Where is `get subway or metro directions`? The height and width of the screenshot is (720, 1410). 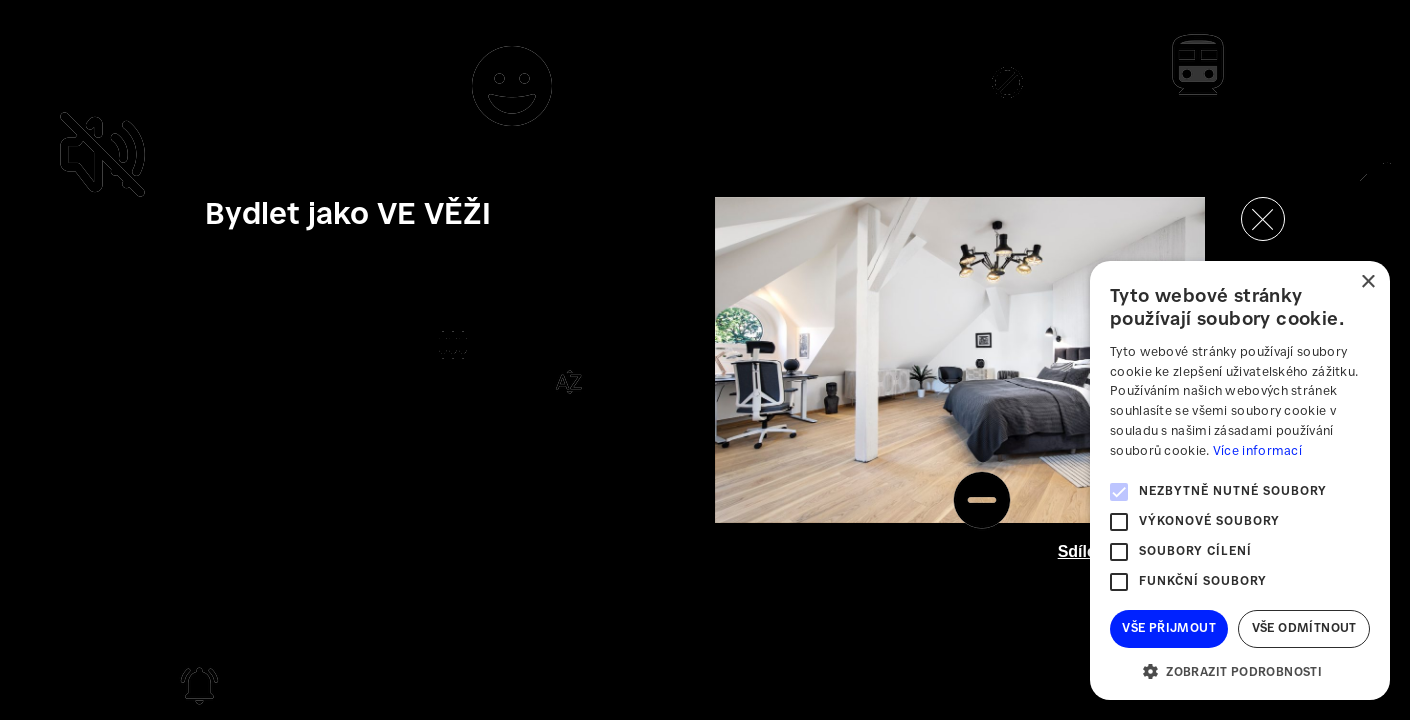
get subway or metro directions is located at coordinates (1198, 66).